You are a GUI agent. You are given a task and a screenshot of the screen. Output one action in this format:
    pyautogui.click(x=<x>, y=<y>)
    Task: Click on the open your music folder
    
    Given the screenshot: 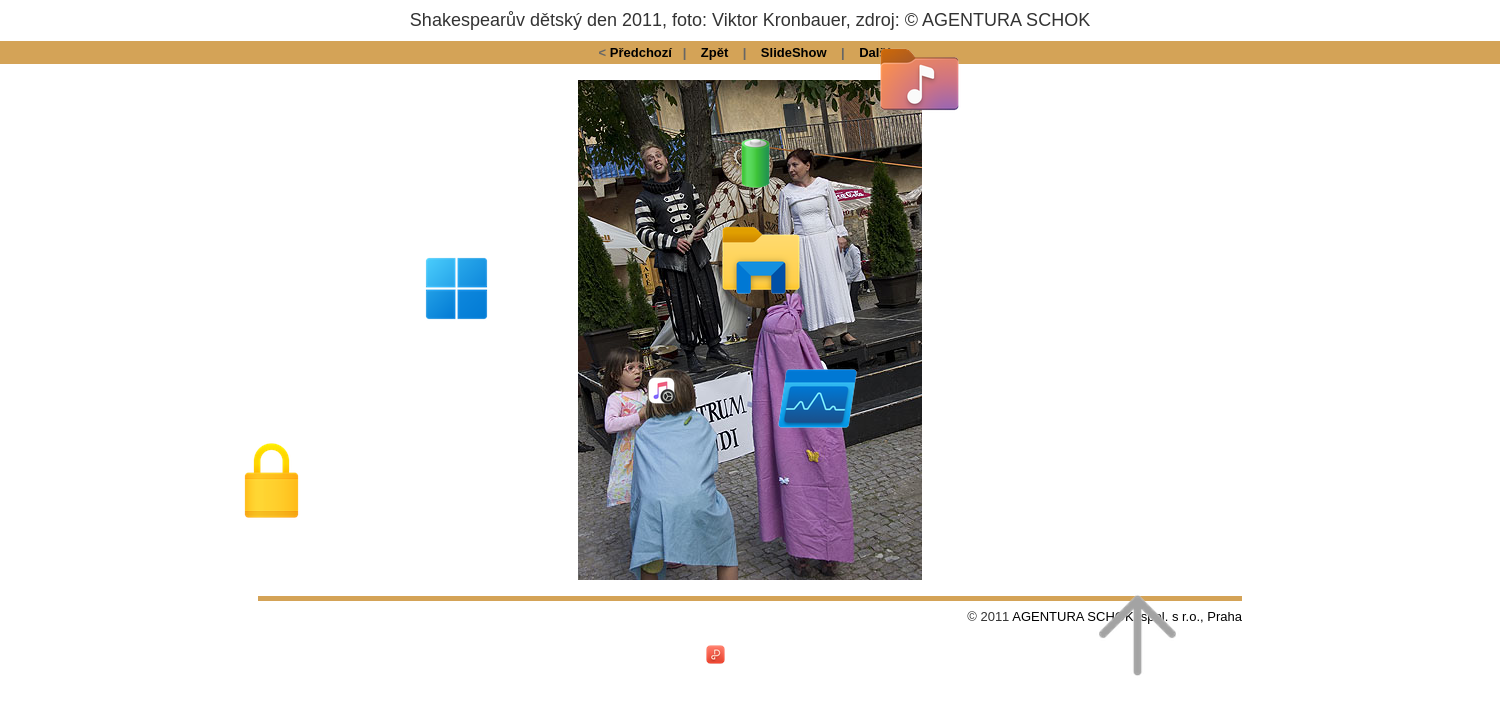 What is the action you would take?
    pyautogui.click(x=919, y=81)
    